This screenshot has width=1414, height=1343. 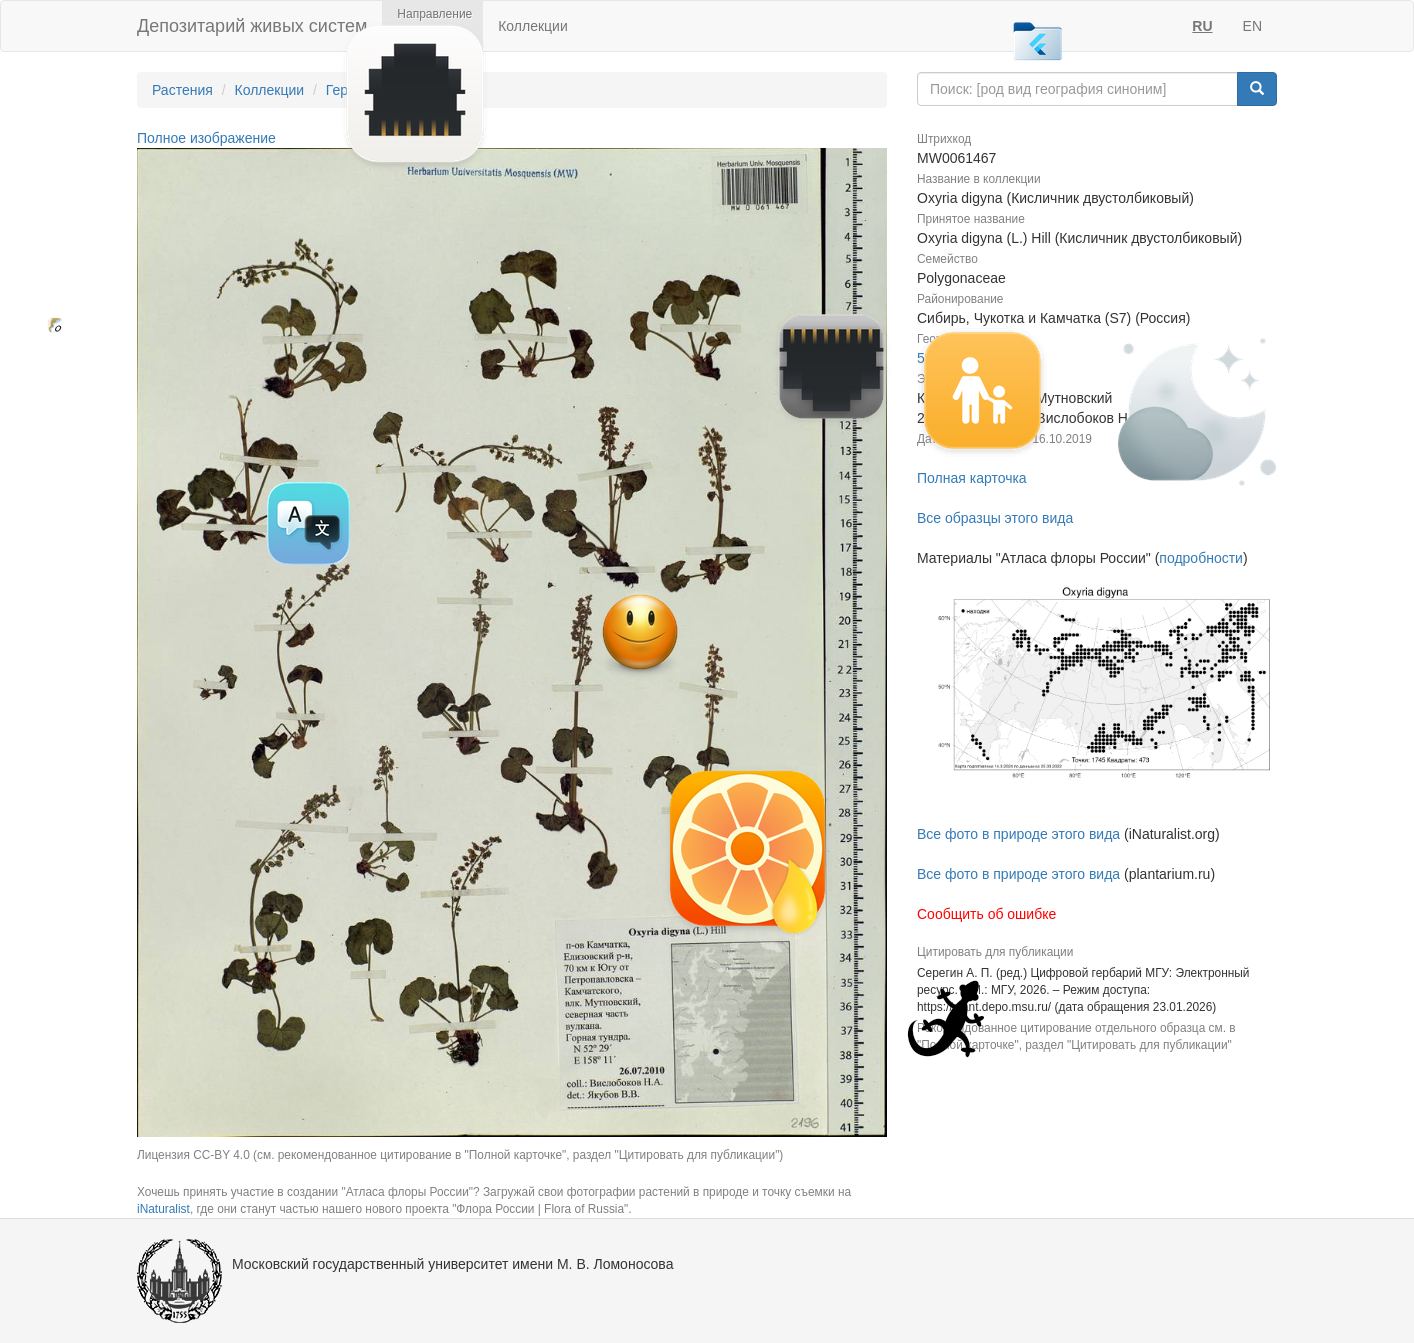 What do you see at coordinates (640, 635) in the screenshot?
I see `add an emoji or reaction to a message` at bounding box center [640, 635].